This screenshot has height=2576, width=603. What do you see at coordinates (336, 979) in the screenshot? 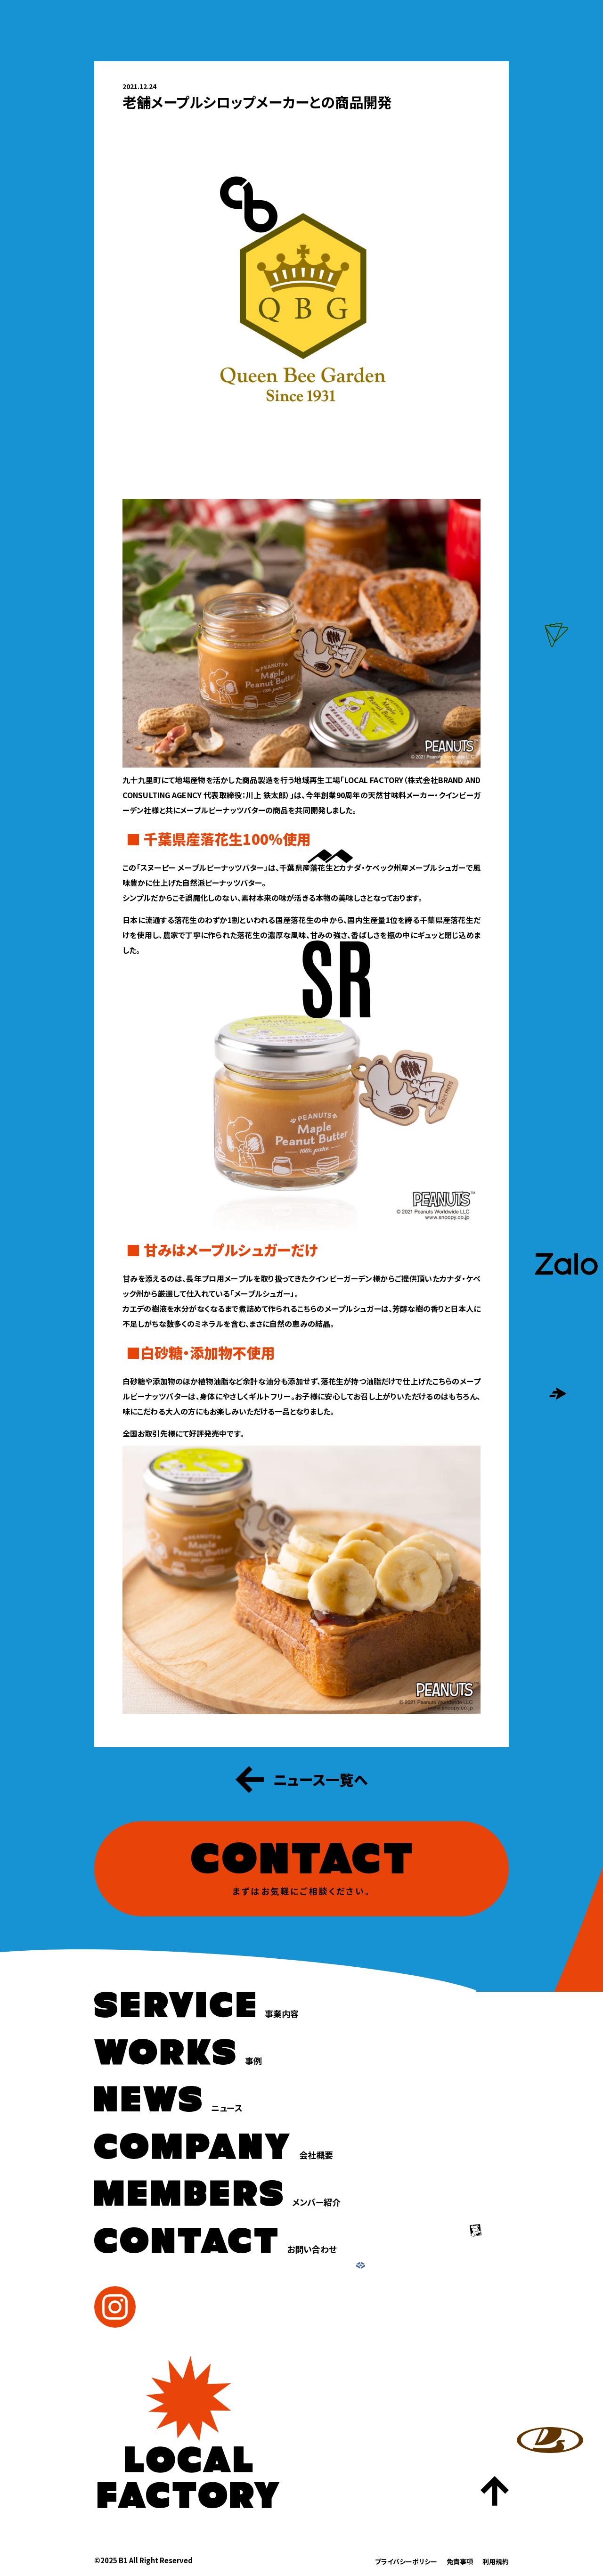
I see `visit the Standard Resume website` at bounding box center [336, 979].